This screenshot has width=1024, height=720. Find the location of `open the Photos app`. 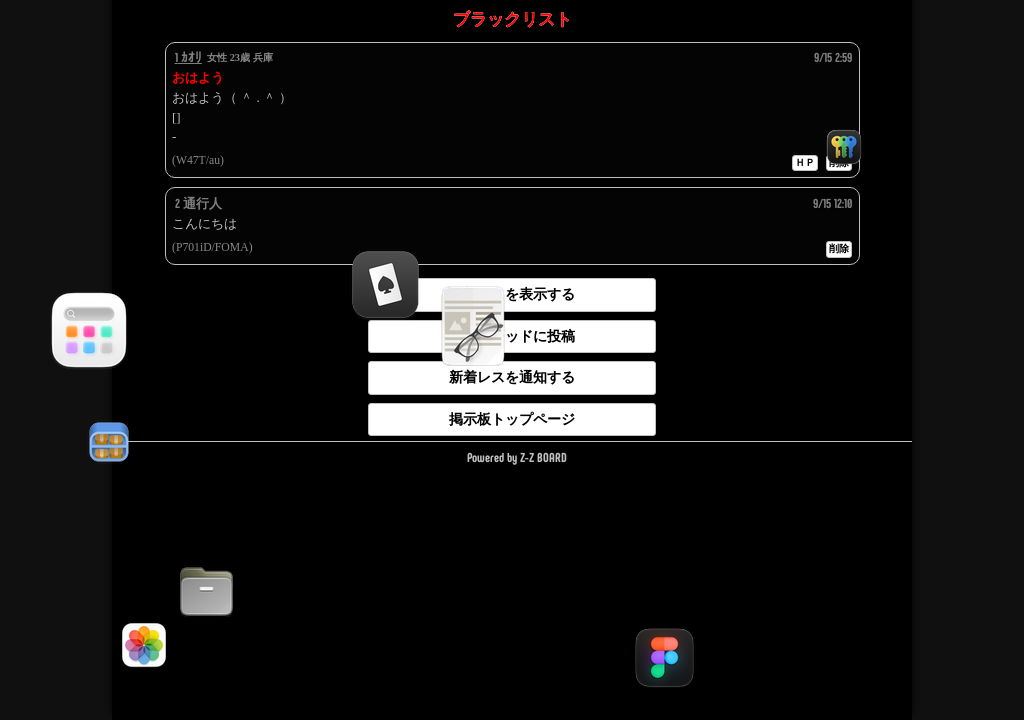

open the Photos app is located at coordinates (144, 645).